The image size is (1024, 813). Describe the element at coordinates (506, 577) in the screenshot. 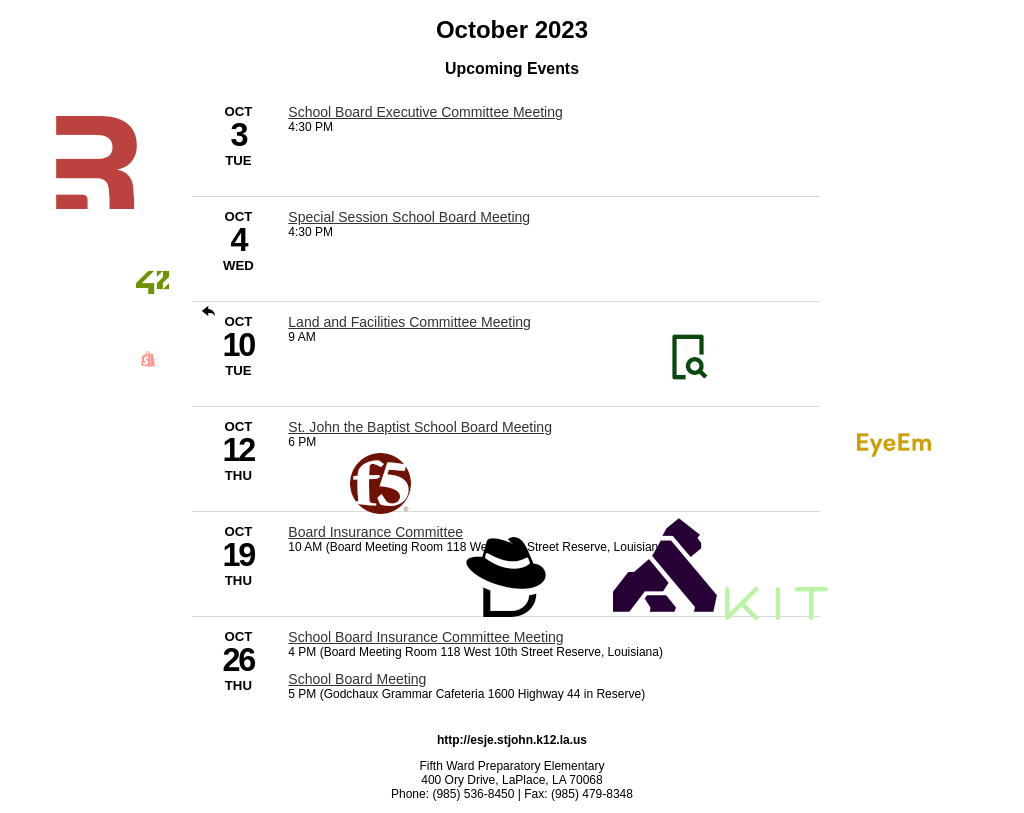

I see `cyberdefenders platform logo` at that location.